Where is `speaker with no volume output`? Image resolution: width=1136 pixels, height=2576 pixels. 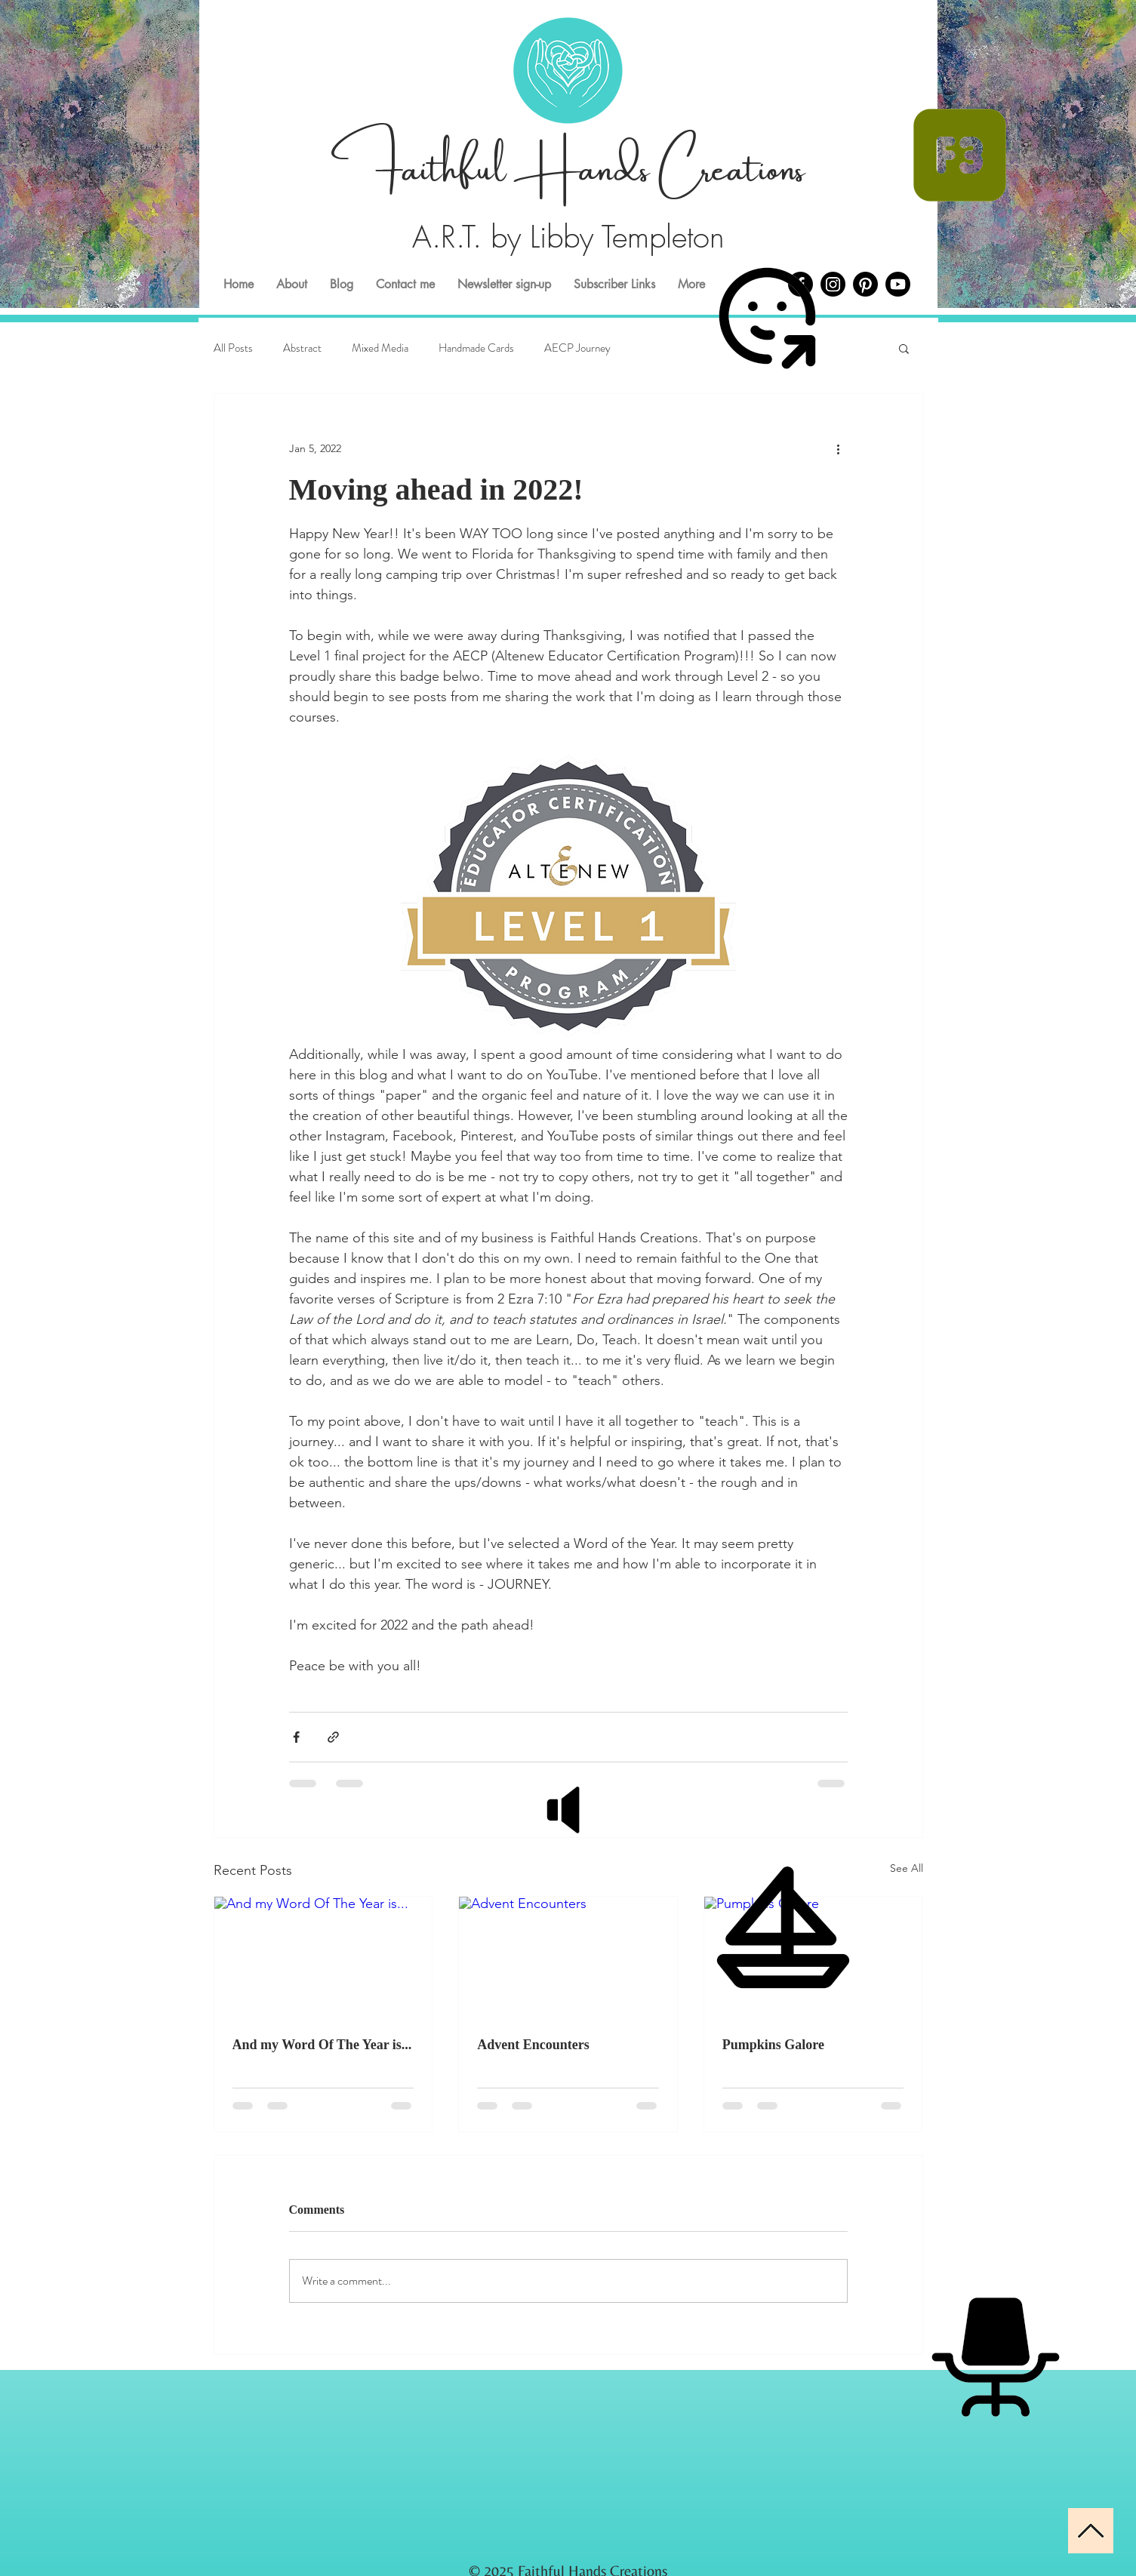 speaker with no volume output is located at coordinates (572, 1810).